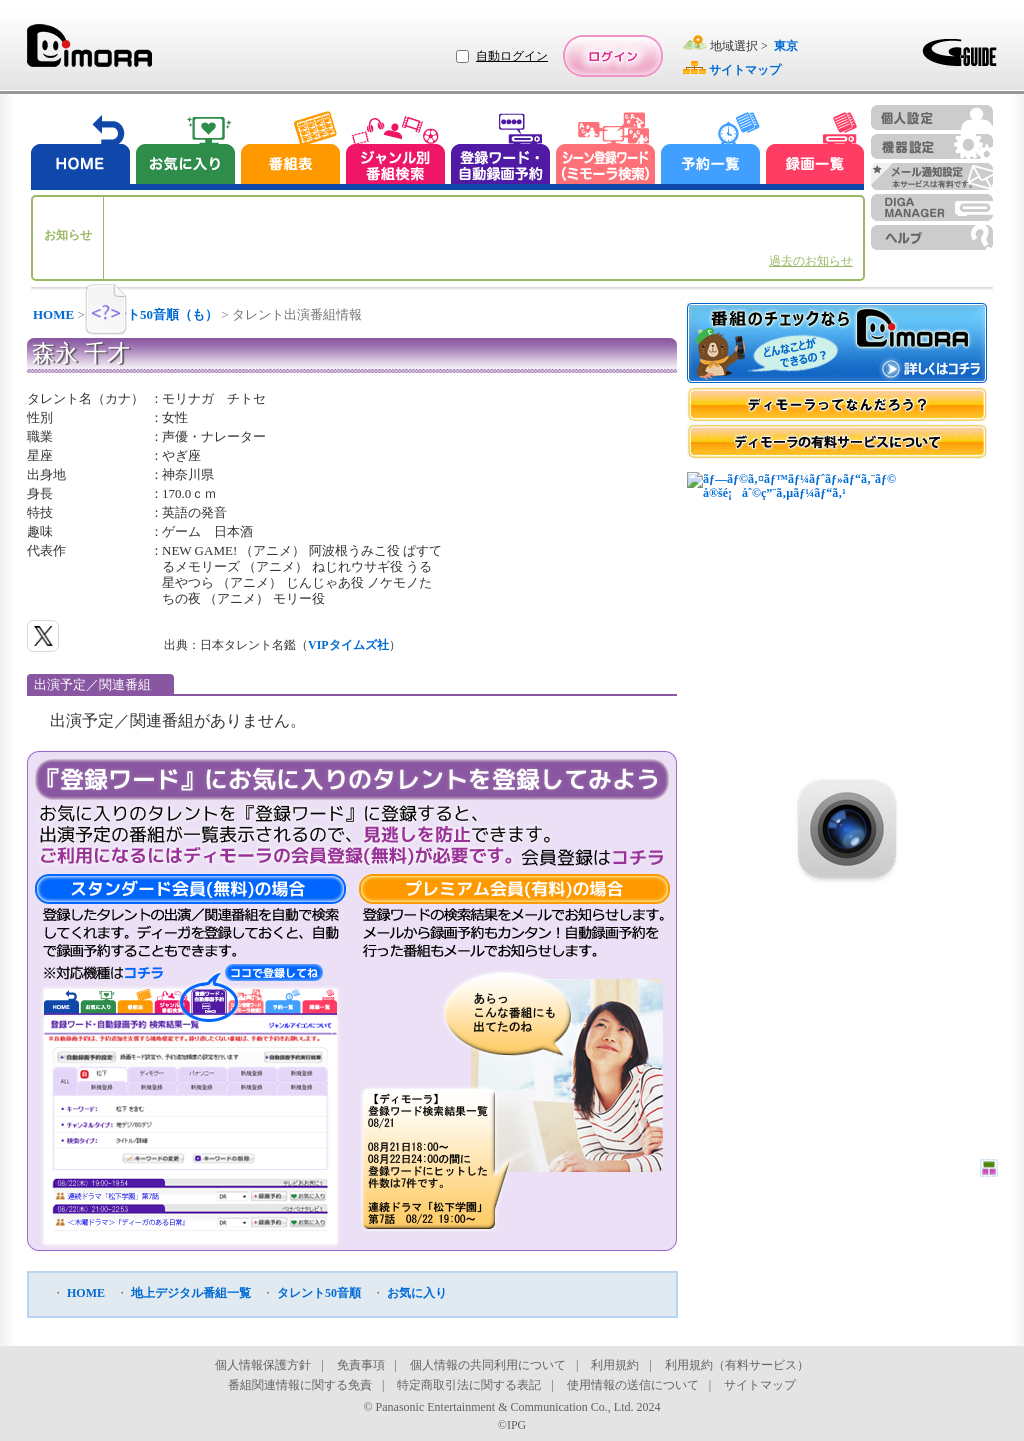 This screenshot has height=1441, width=1024. I want to click on a PHP source code file, so click(106, 309).